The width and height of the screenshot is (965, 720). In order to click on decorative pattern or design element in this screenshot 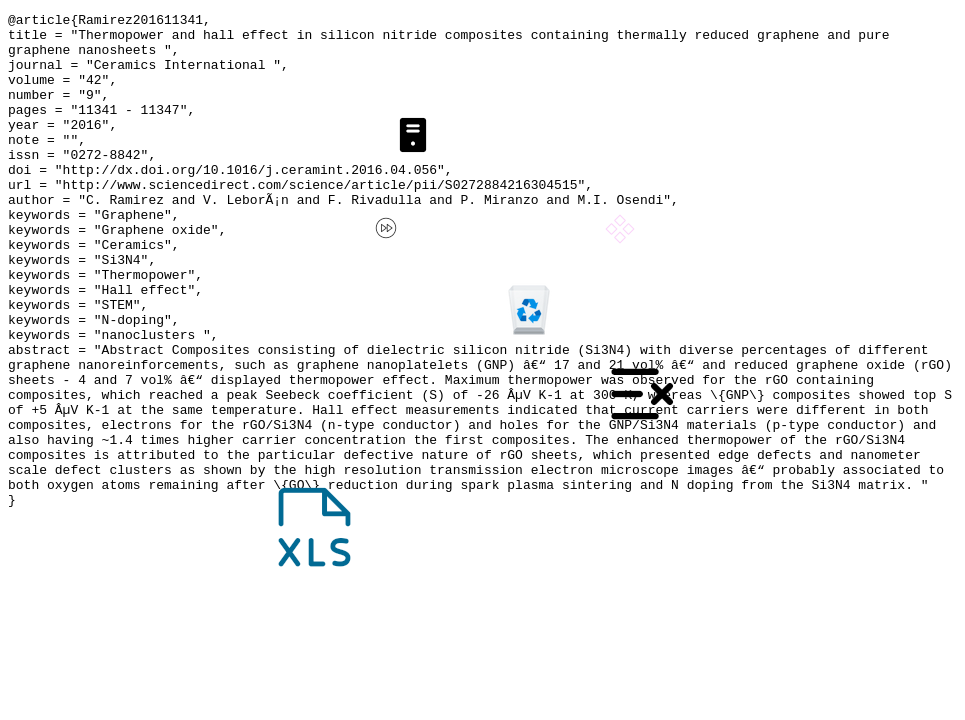, I will do `click(620, 229)`.